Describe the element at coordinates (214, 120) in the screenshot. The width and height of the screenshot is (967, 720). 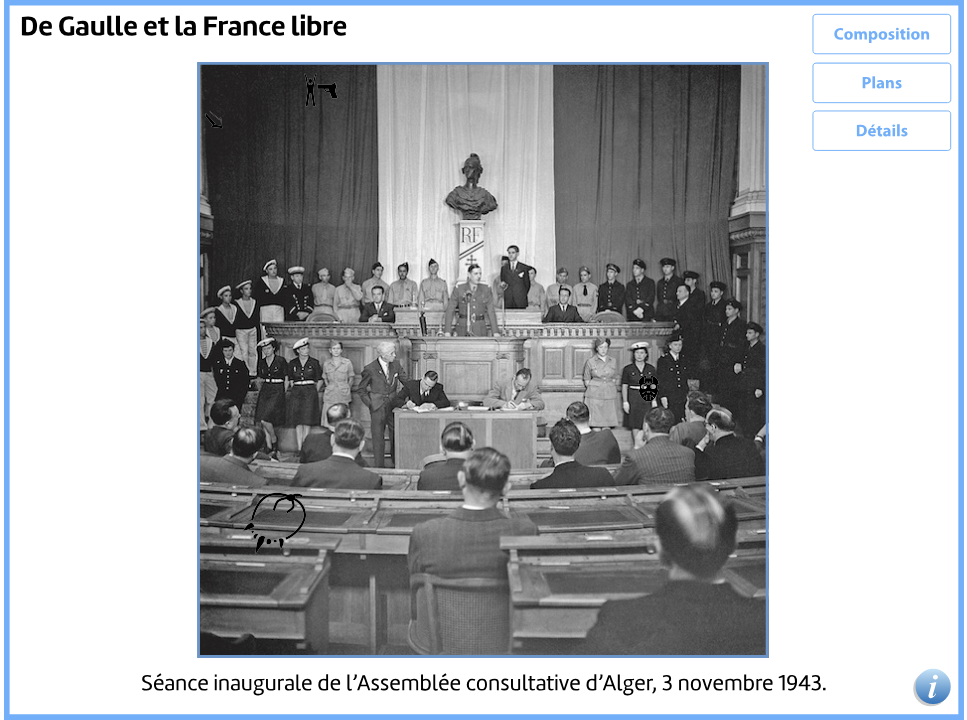
I see `move object to bottom-right corner` at that location.